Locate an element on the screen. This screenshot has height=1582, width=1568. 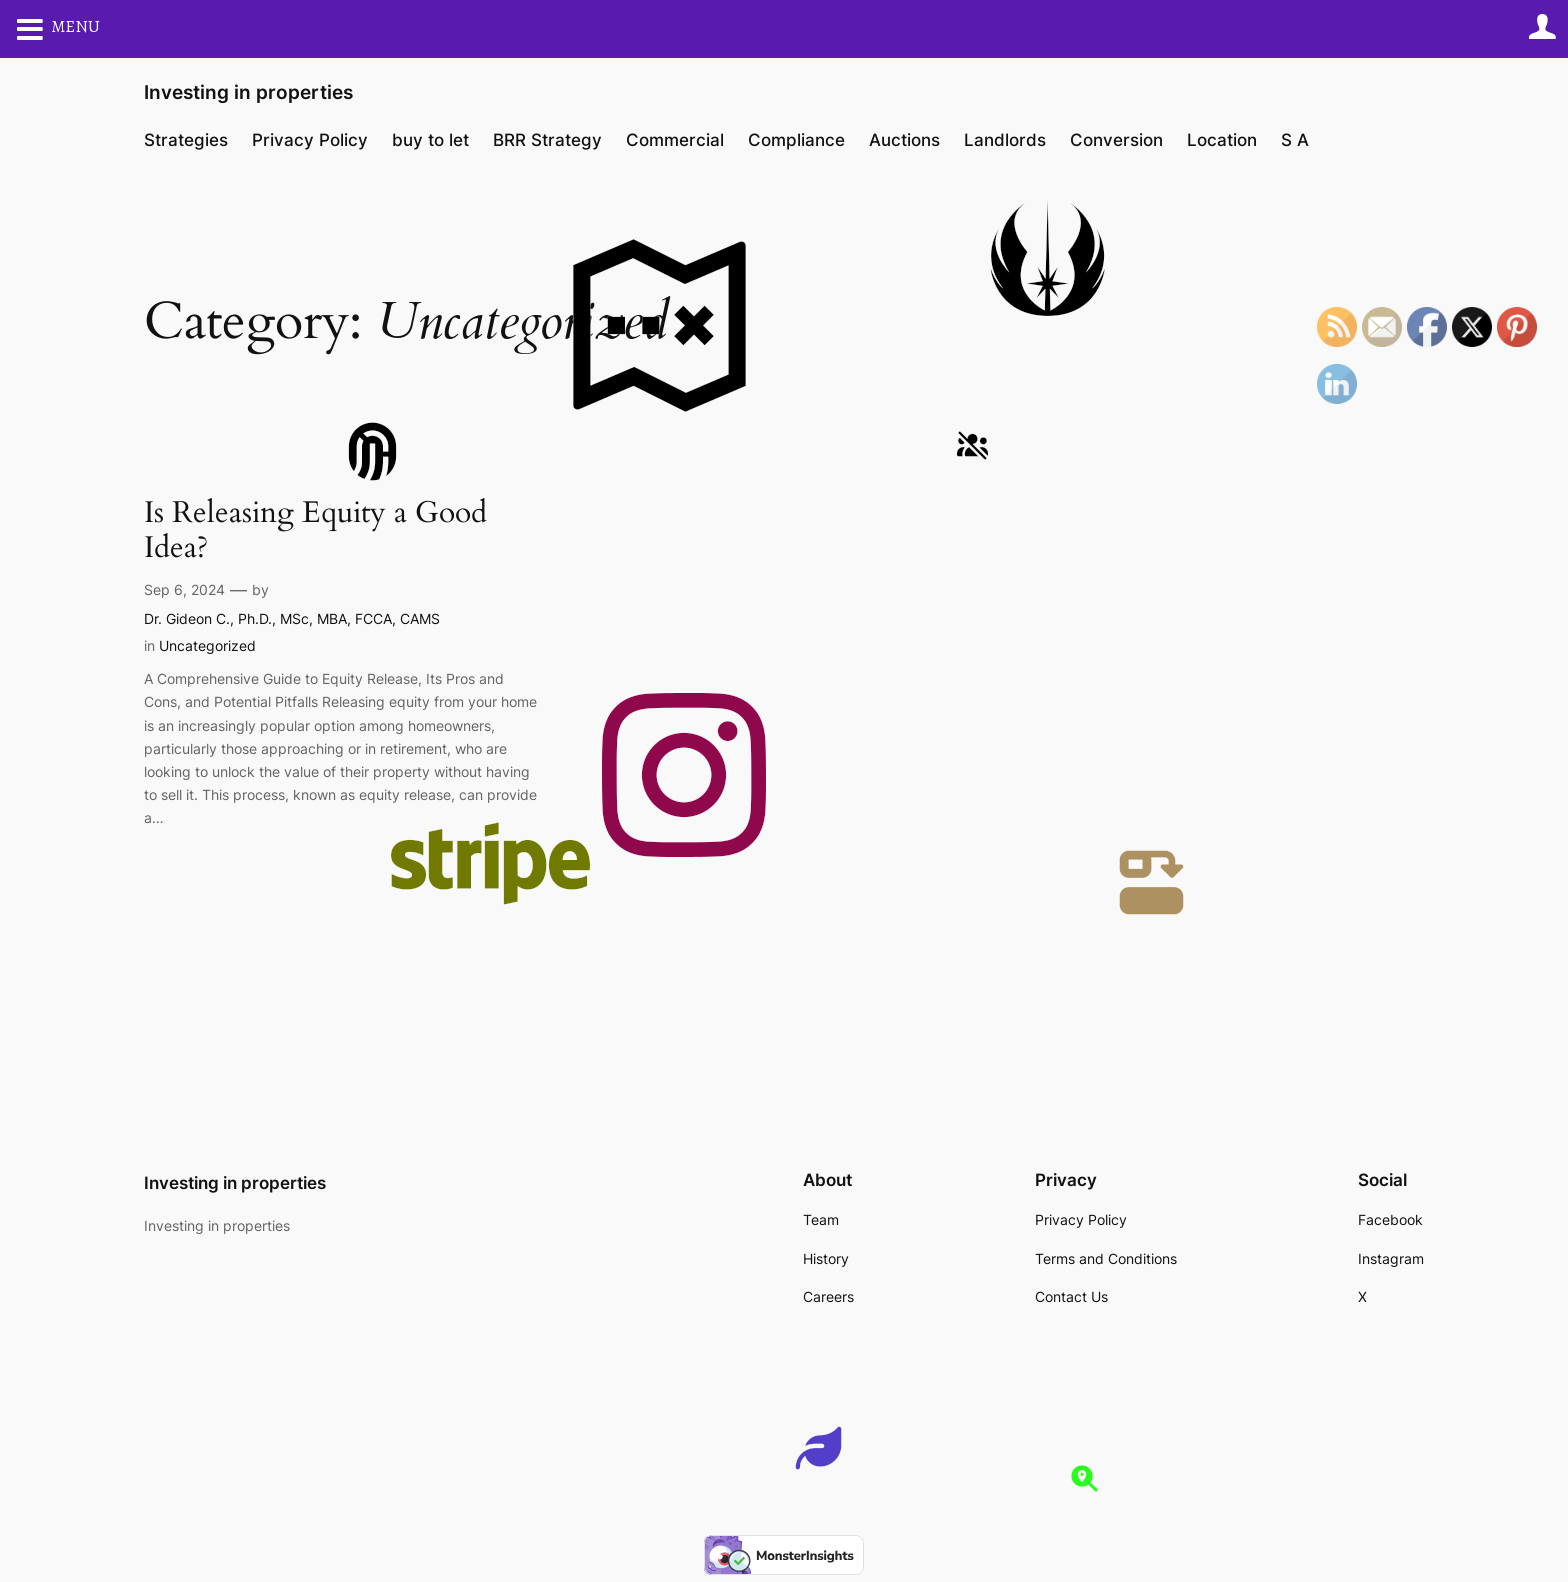
view successor node in a flowchart or diagram is located at coordinates (1151, 882).